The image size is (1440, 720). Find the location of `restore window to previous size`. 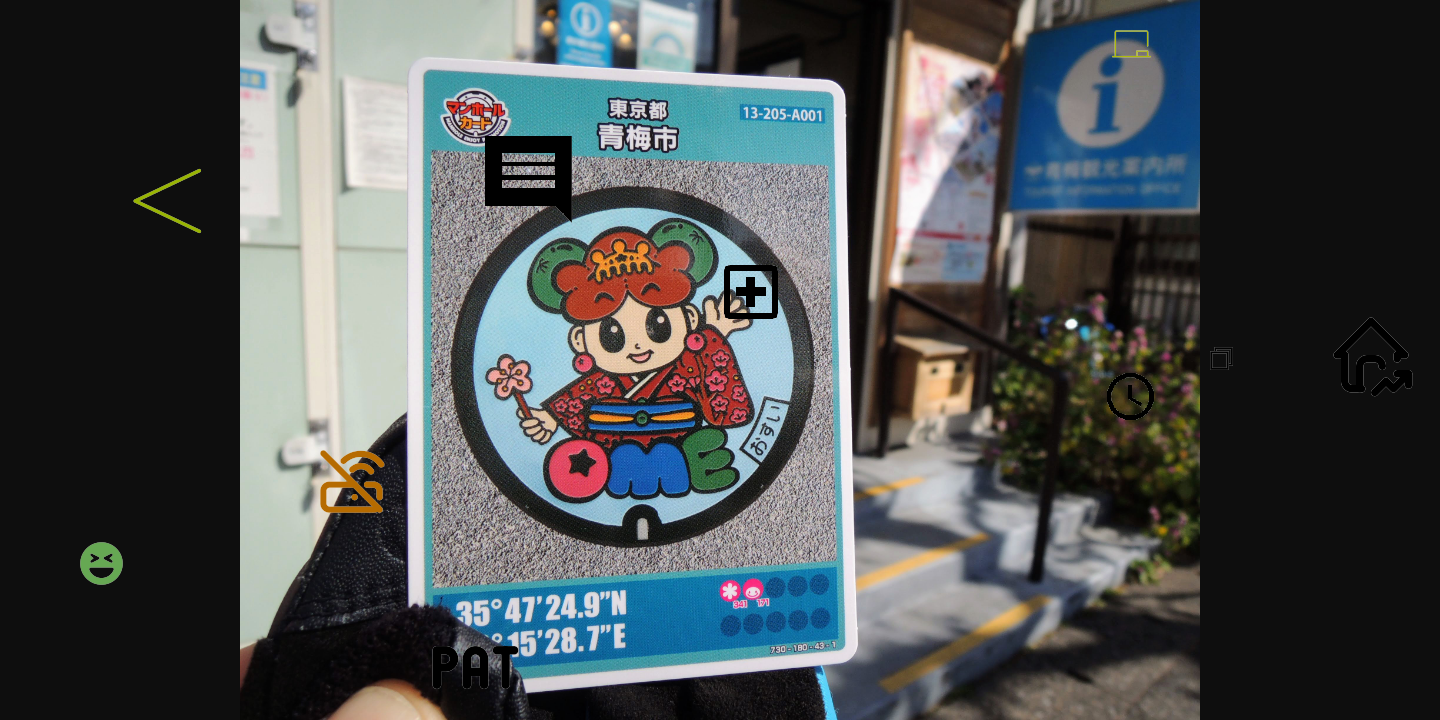

restore window to previous size is located at coordinates (1220, 357).